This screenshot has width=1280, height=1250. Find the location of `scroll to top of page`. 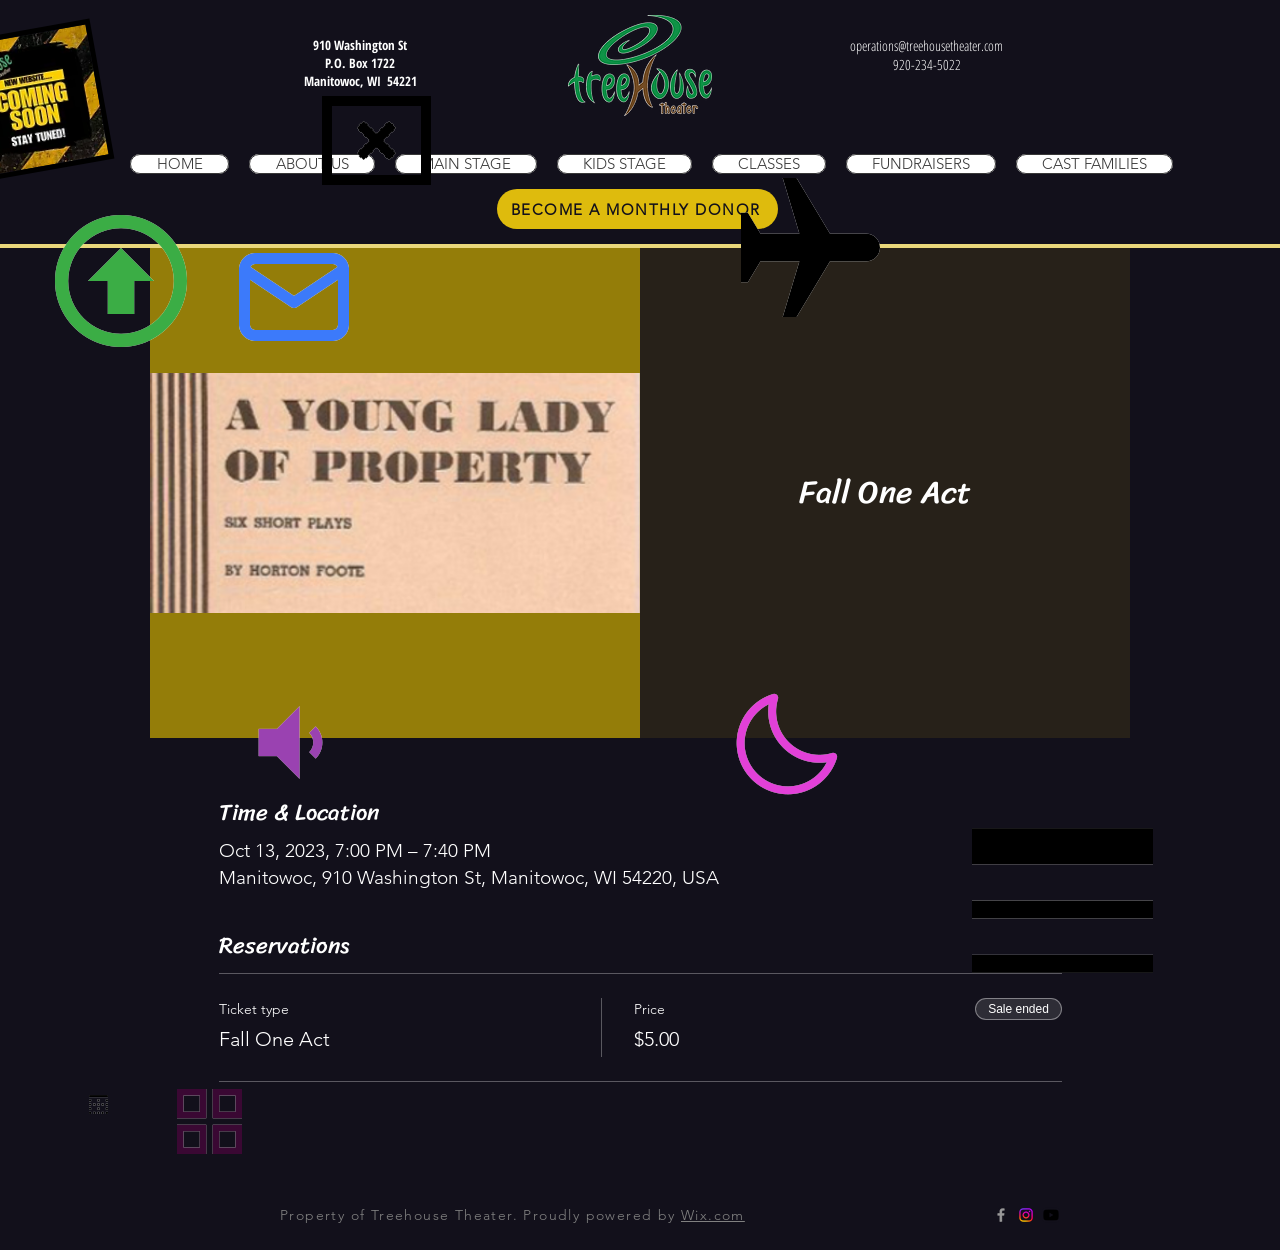

scroll to top of page is located at coordinates (121, 281).